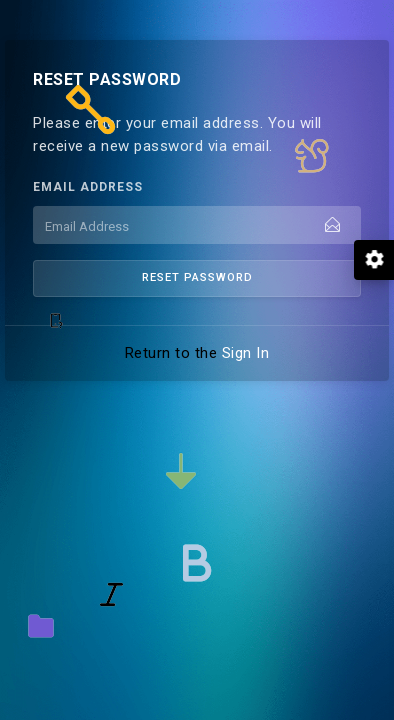 The image size is (394, 720). I want to click on download a file or content, so click(181, 471).